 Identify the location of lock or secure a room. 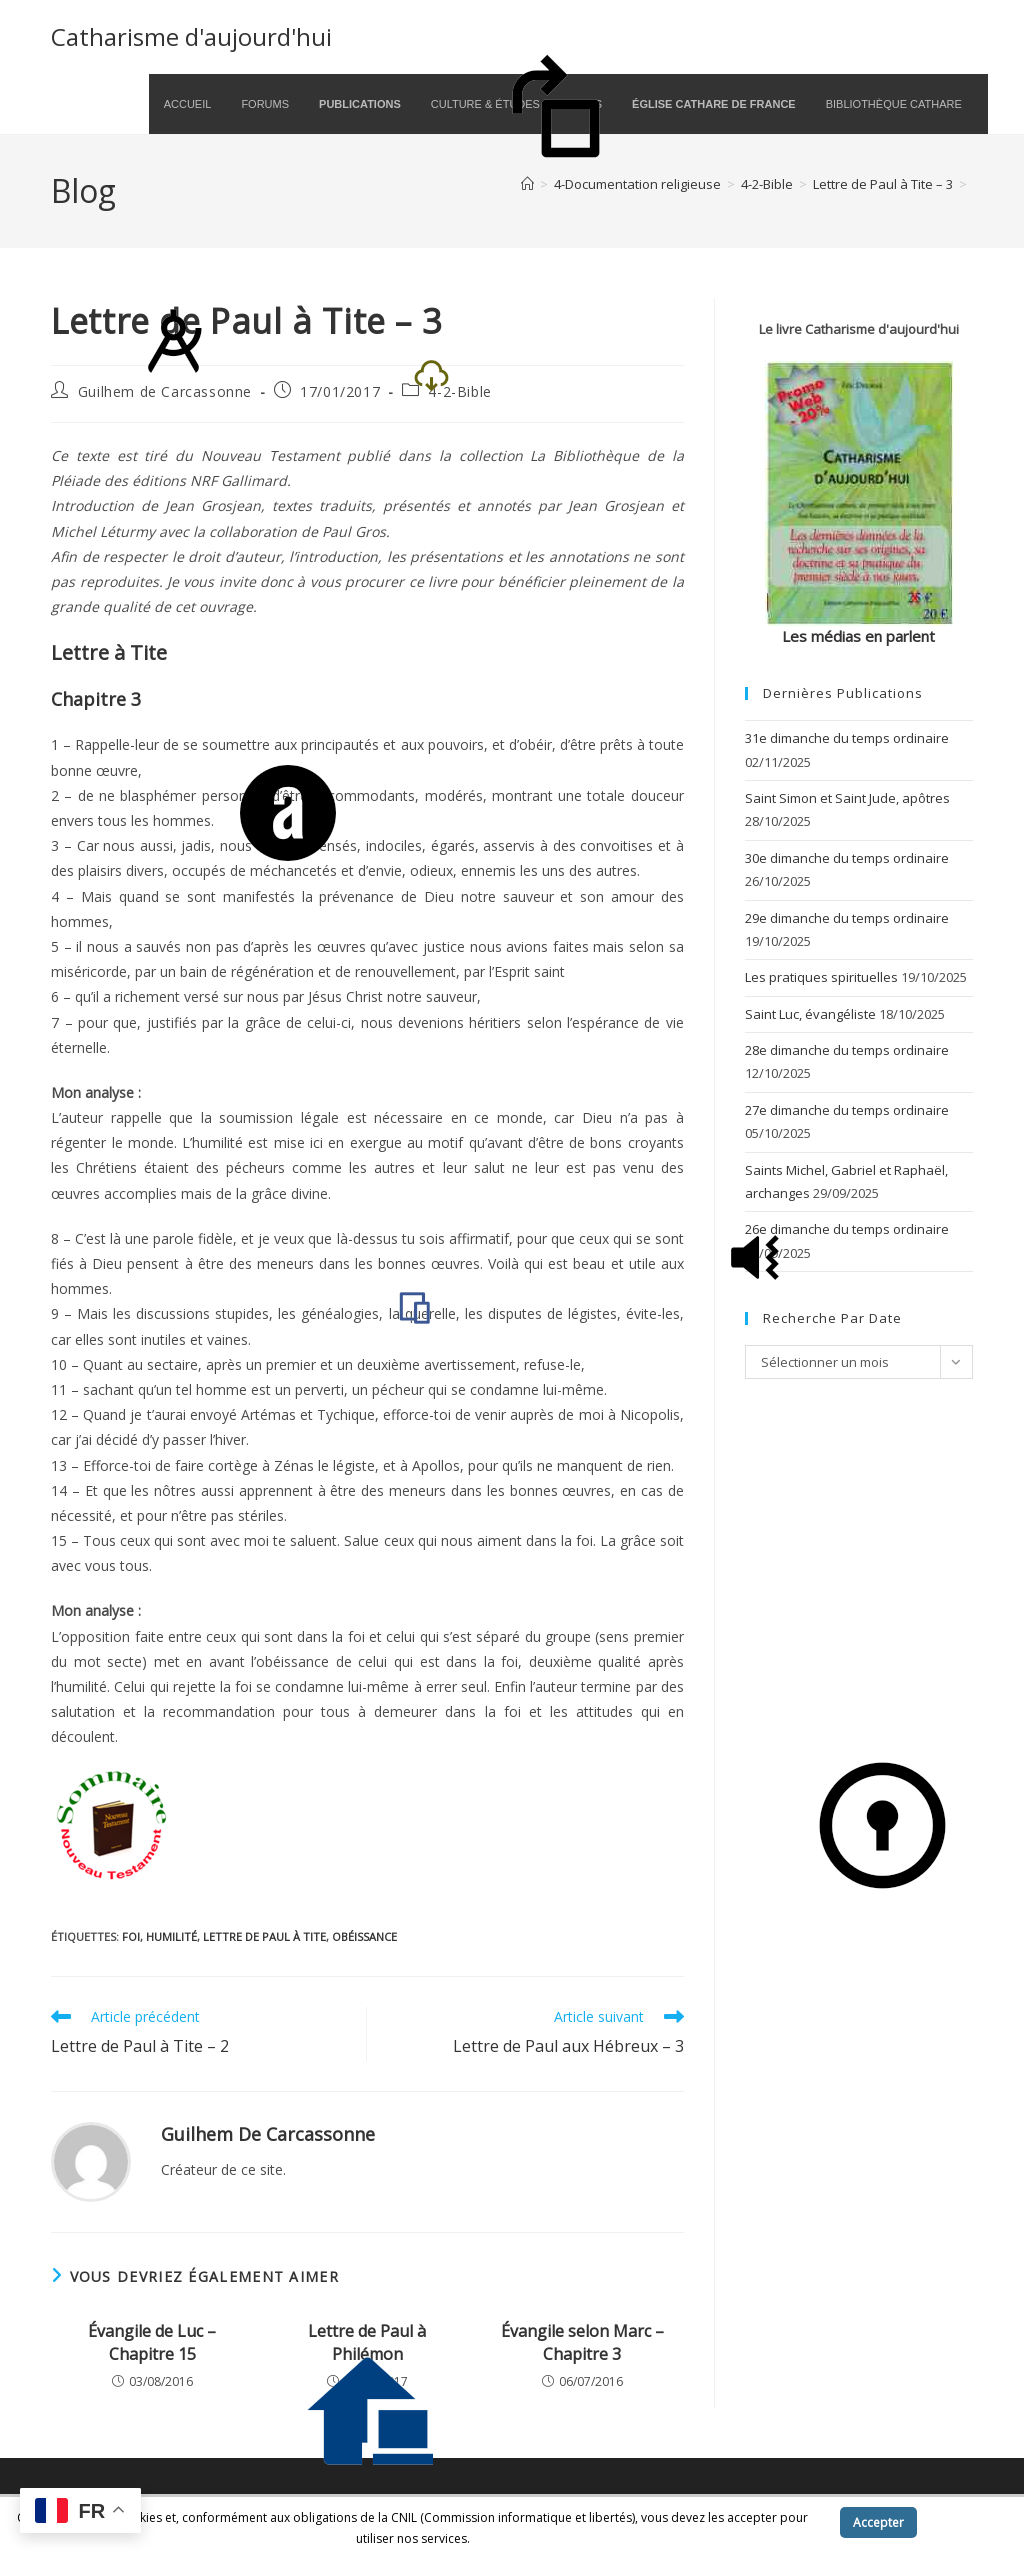
(882, 1825).